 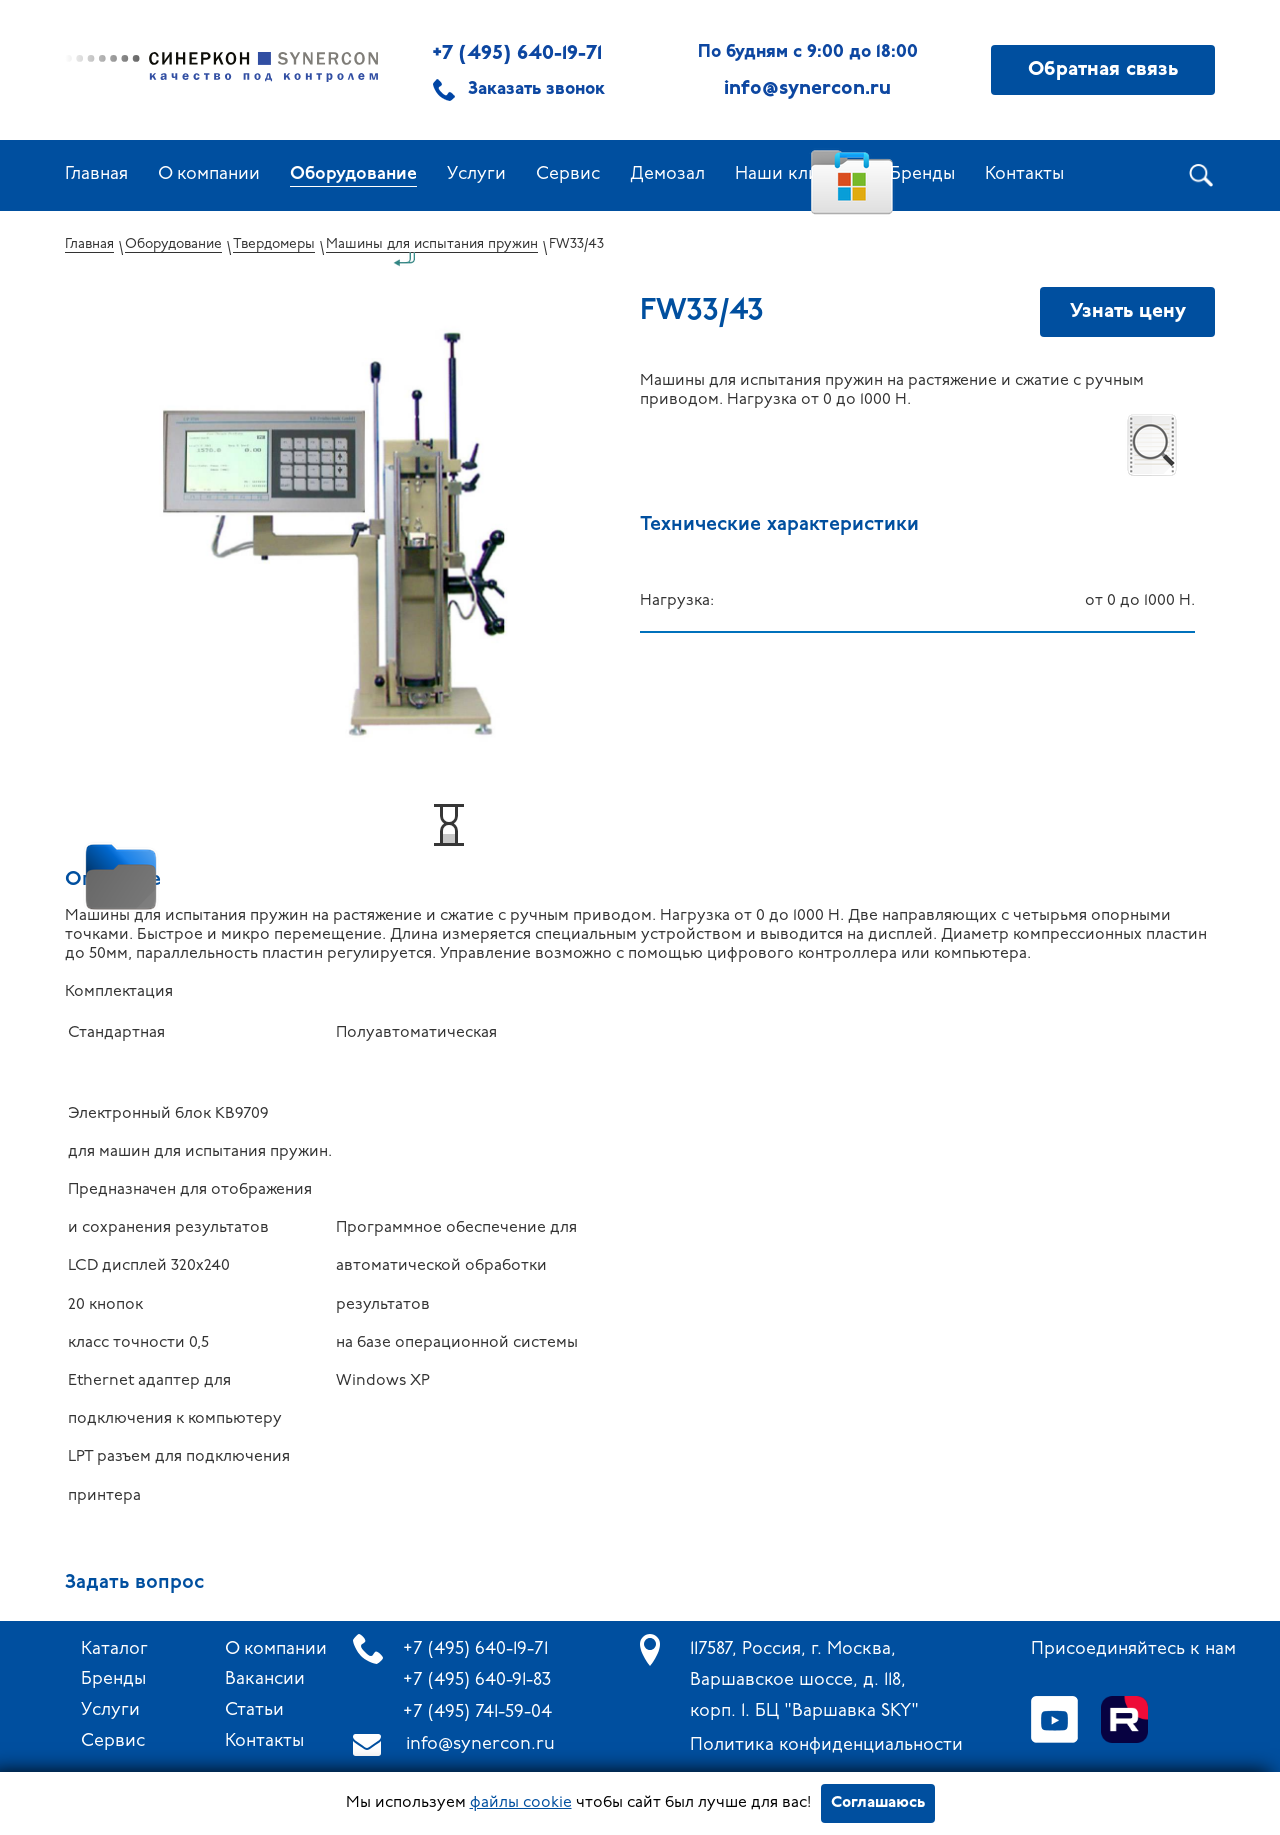 I want to click on reply to all recipients of an email, so click(x=404, y=258).